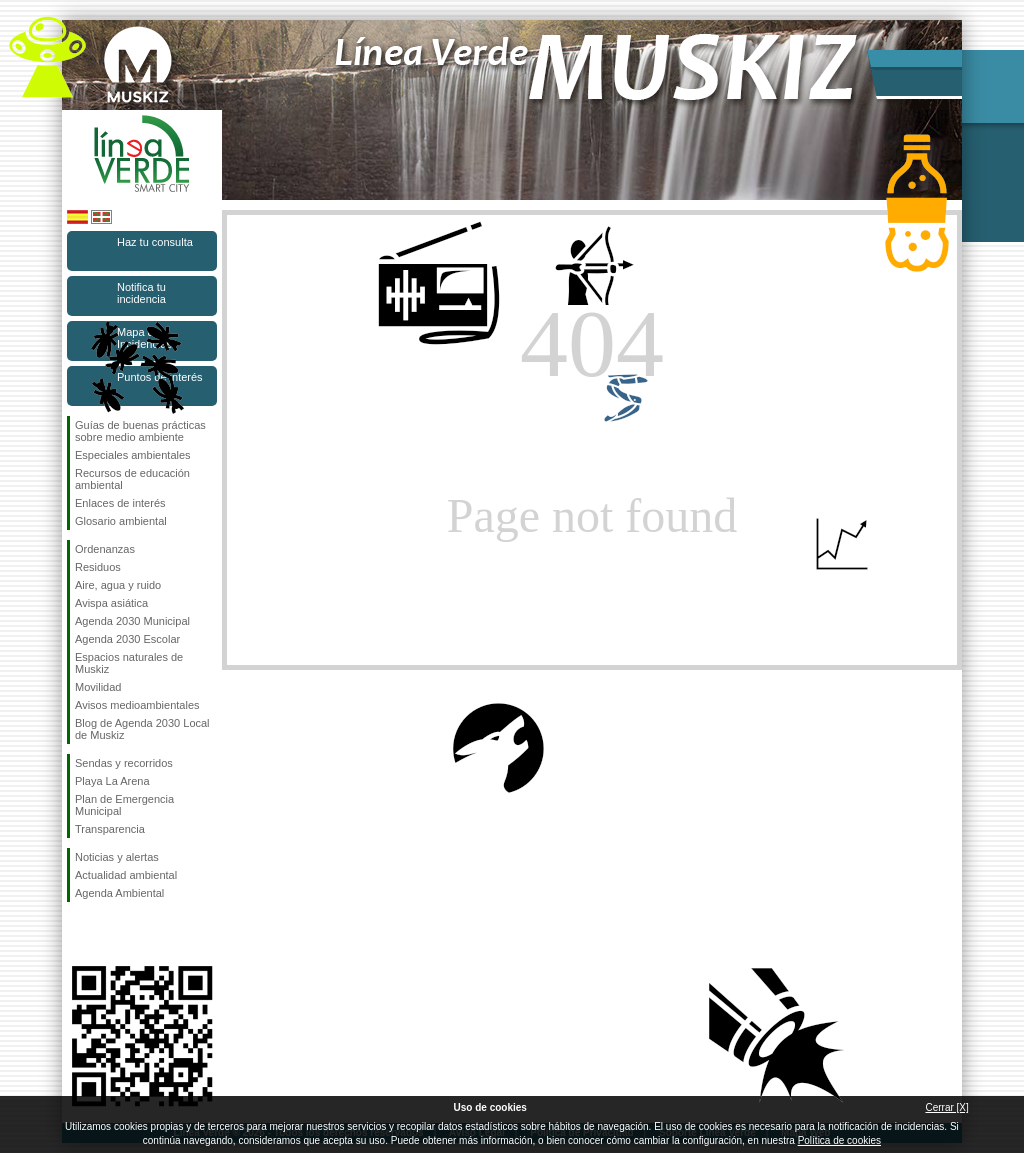  What do you see at coordinates (594, 265) in the screenshot?
I see `select archer class or character` at bounding box center [594, 265].